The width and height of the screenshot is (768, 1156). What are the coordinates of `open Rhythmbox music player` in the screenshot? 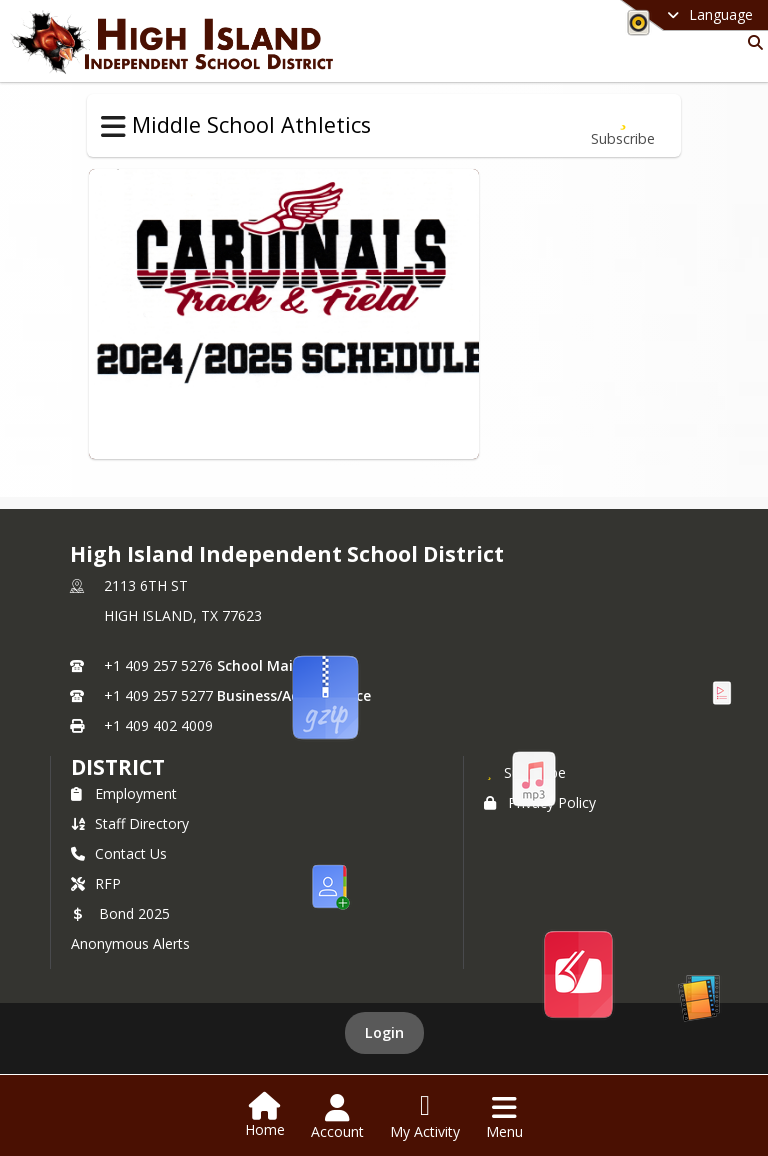 It's located at (638, 22).